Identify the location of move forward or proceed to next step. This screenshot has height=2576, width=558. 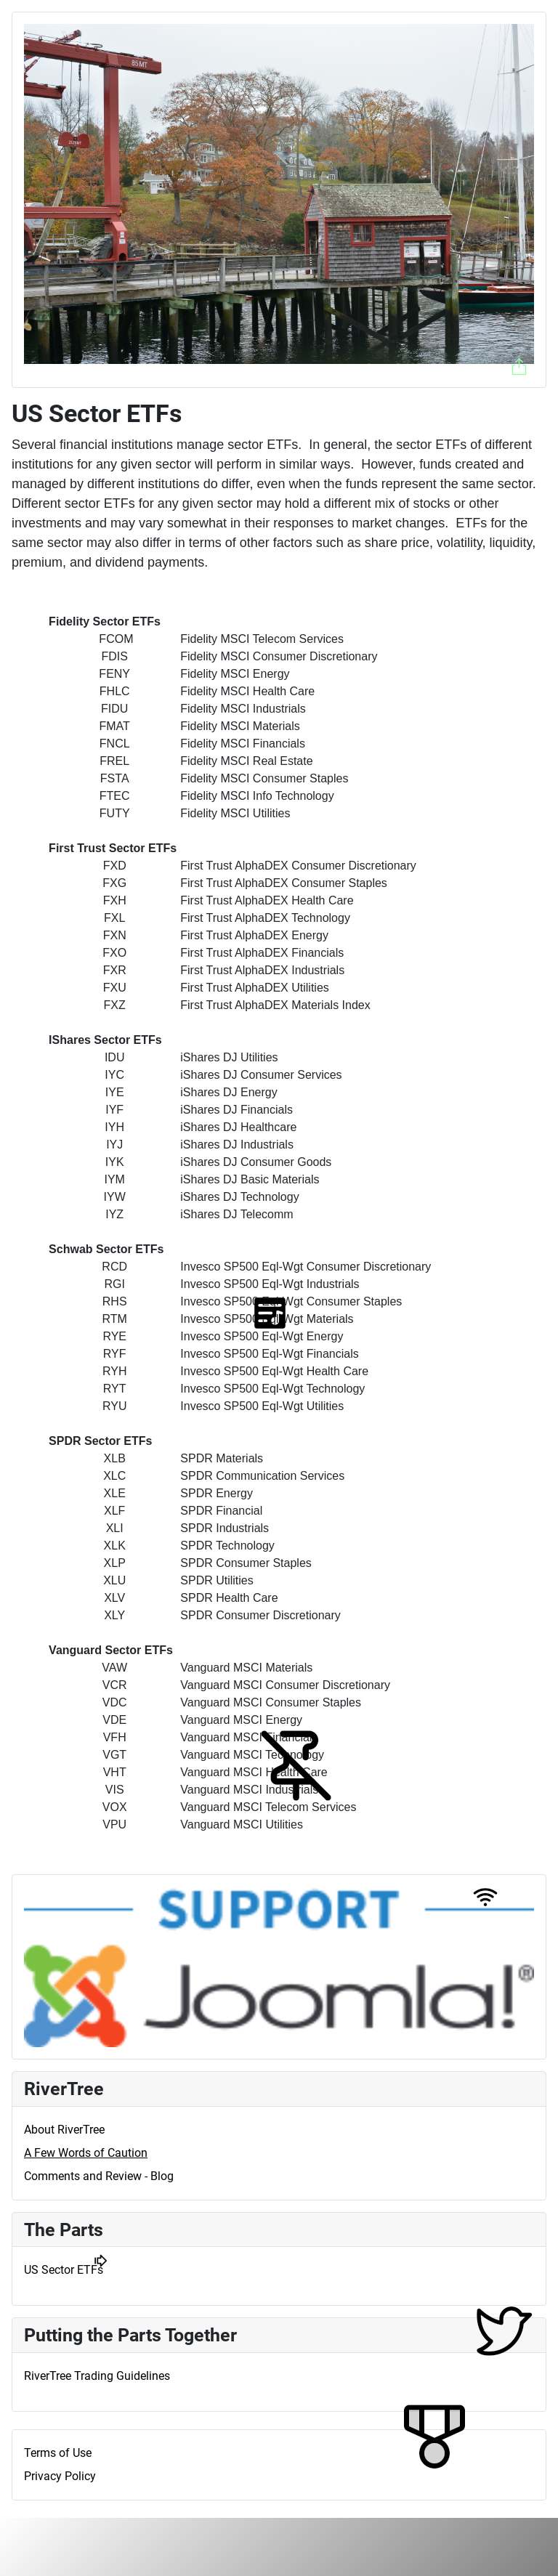
(100, 2261).